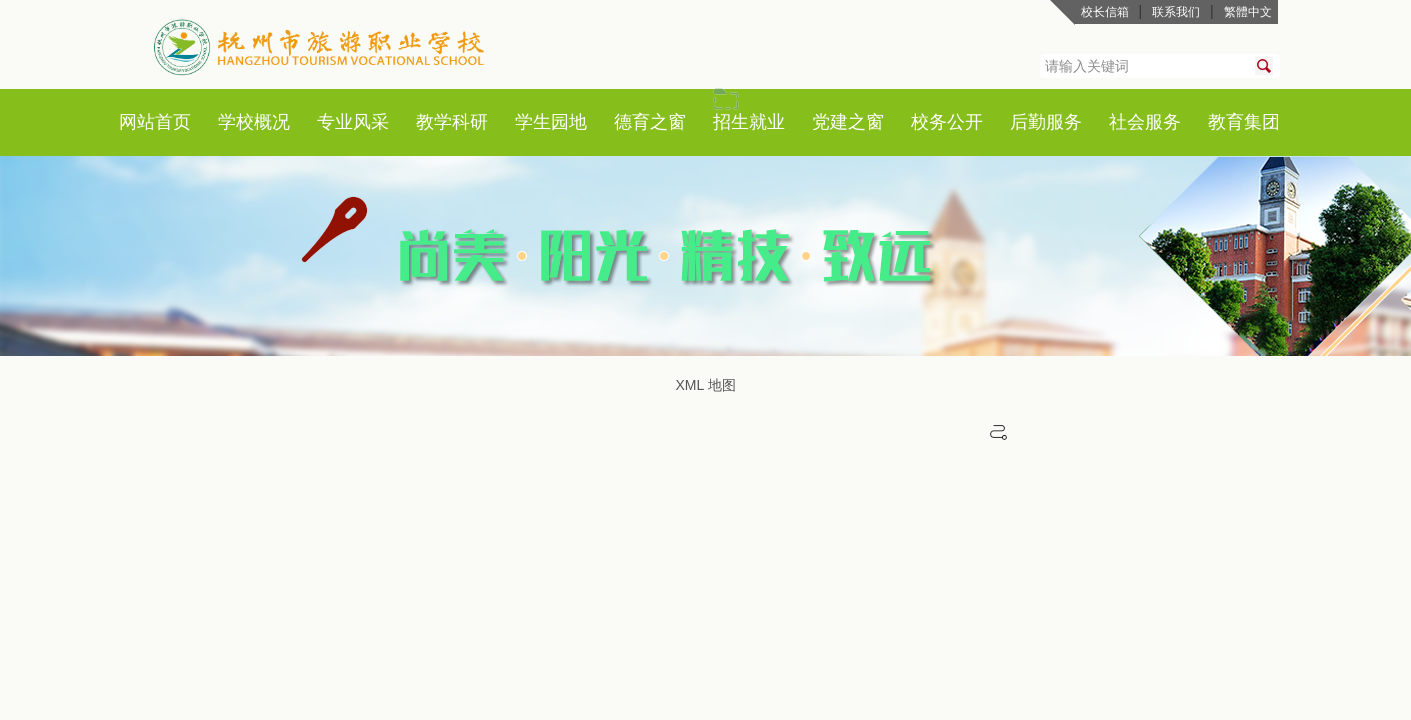  Describe the element at coordinates (726, 99) in the screenshot. I see `create a new folder` at that location.